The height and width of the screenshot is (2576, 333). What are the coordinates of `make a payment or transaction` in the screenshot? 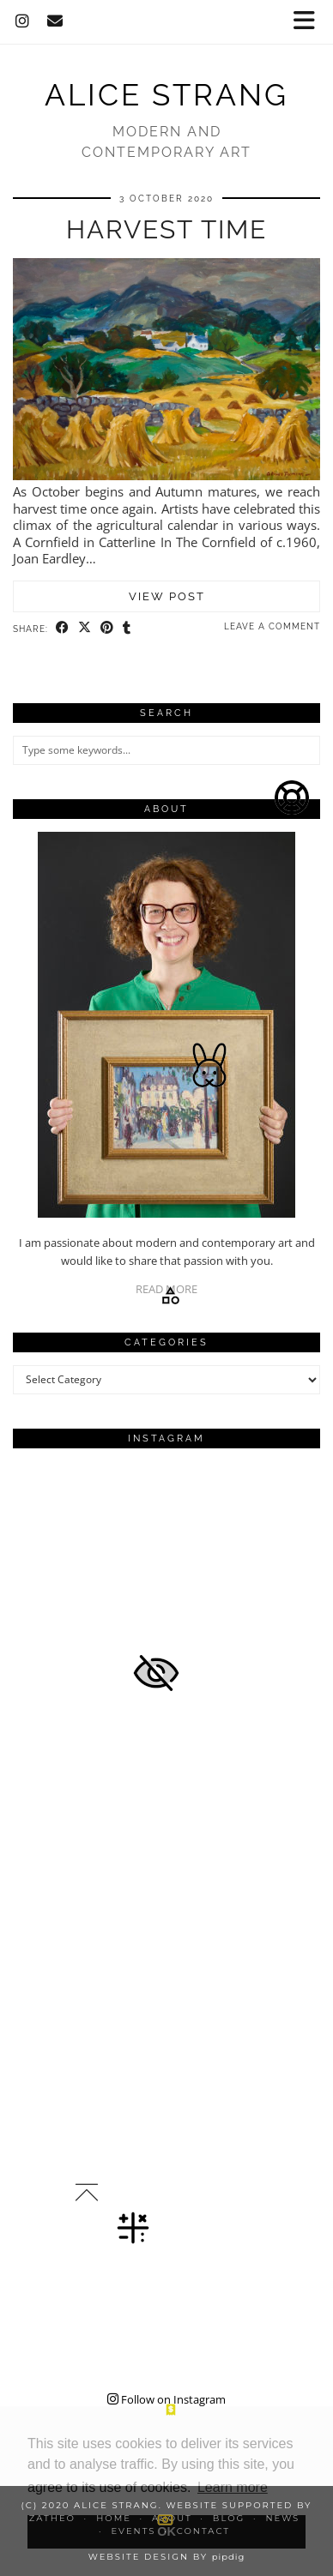 It's located at (165, 2519).